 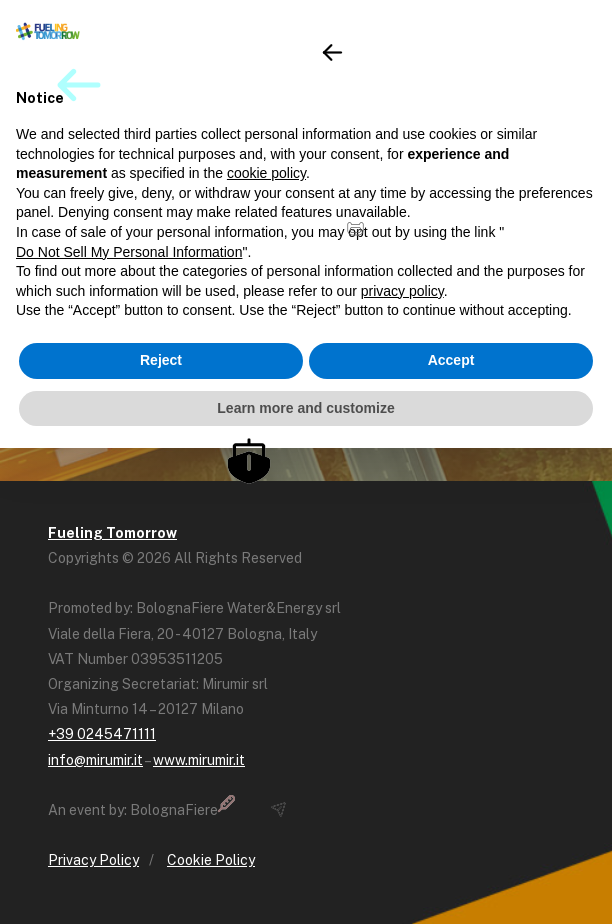 What do you see at coordinates (279, 809) in the screenshot?
I see `send a message` at bounding box center [279, 809].